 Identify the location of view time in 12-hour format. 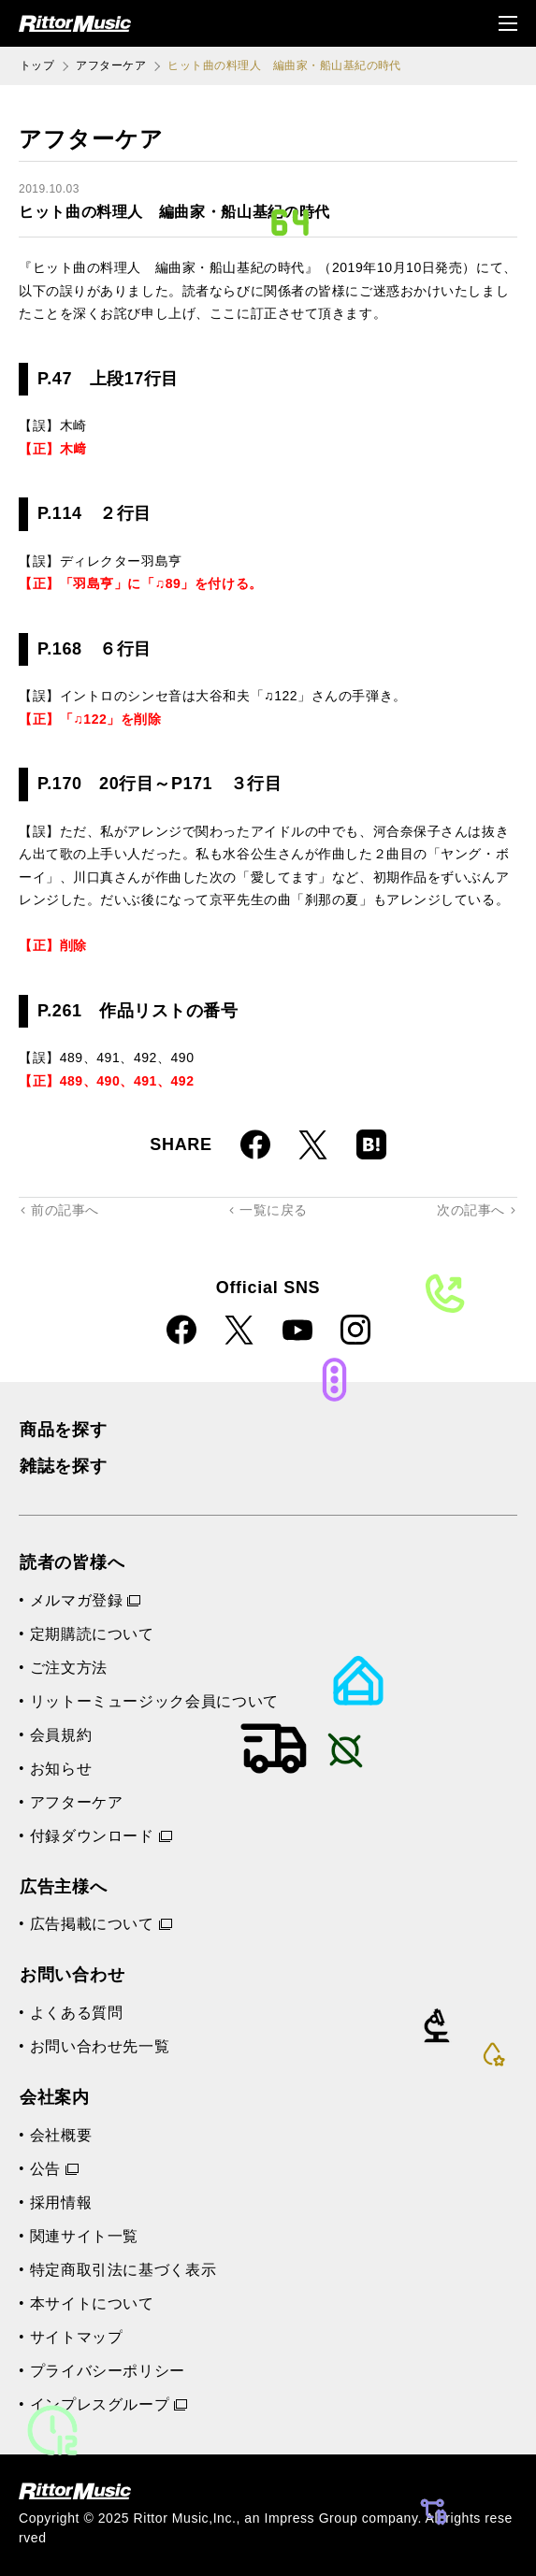
(52, 2430).